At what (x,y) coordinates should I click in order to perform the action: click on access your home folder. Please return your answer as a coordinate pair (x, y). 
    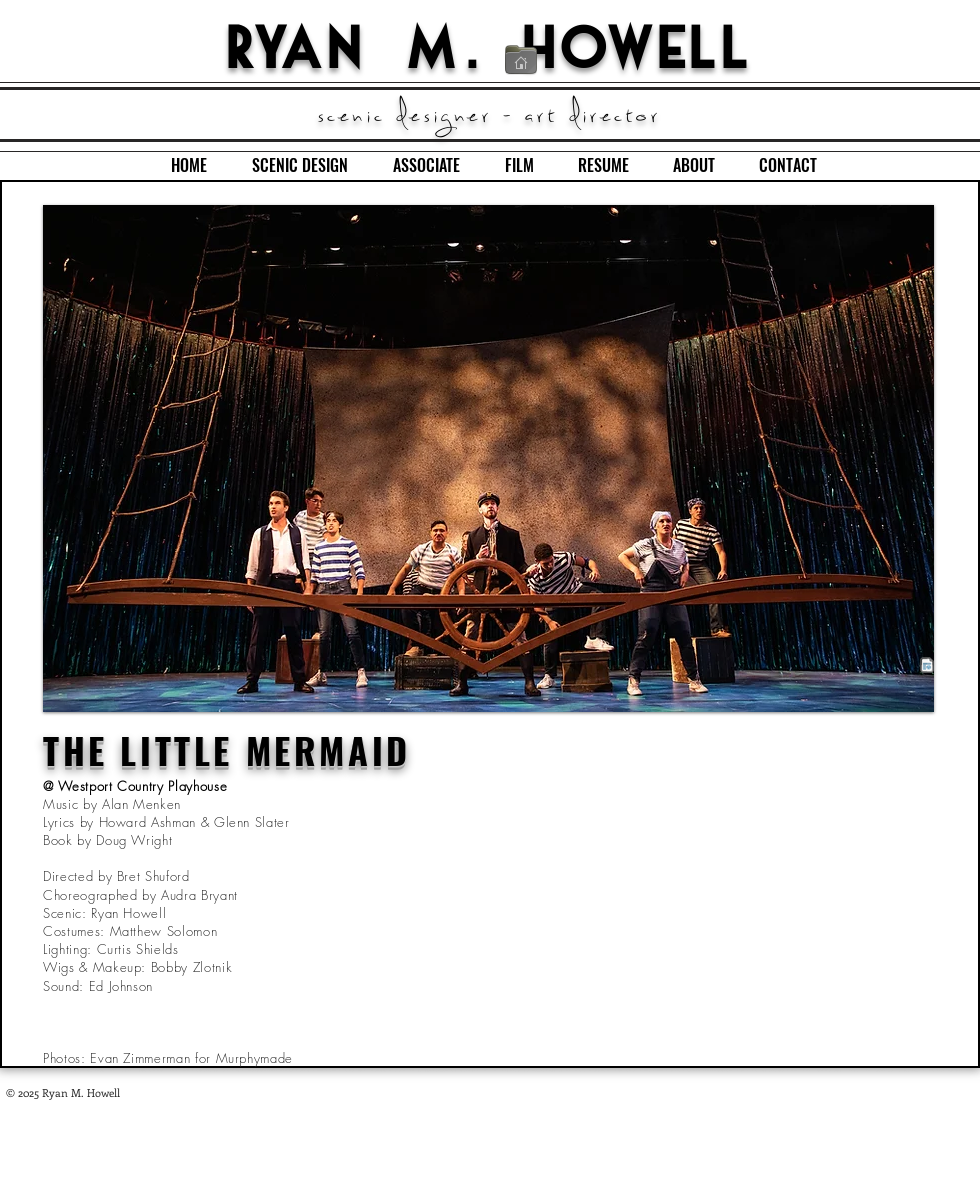
    Looking at the image, I should click on (521, 59).